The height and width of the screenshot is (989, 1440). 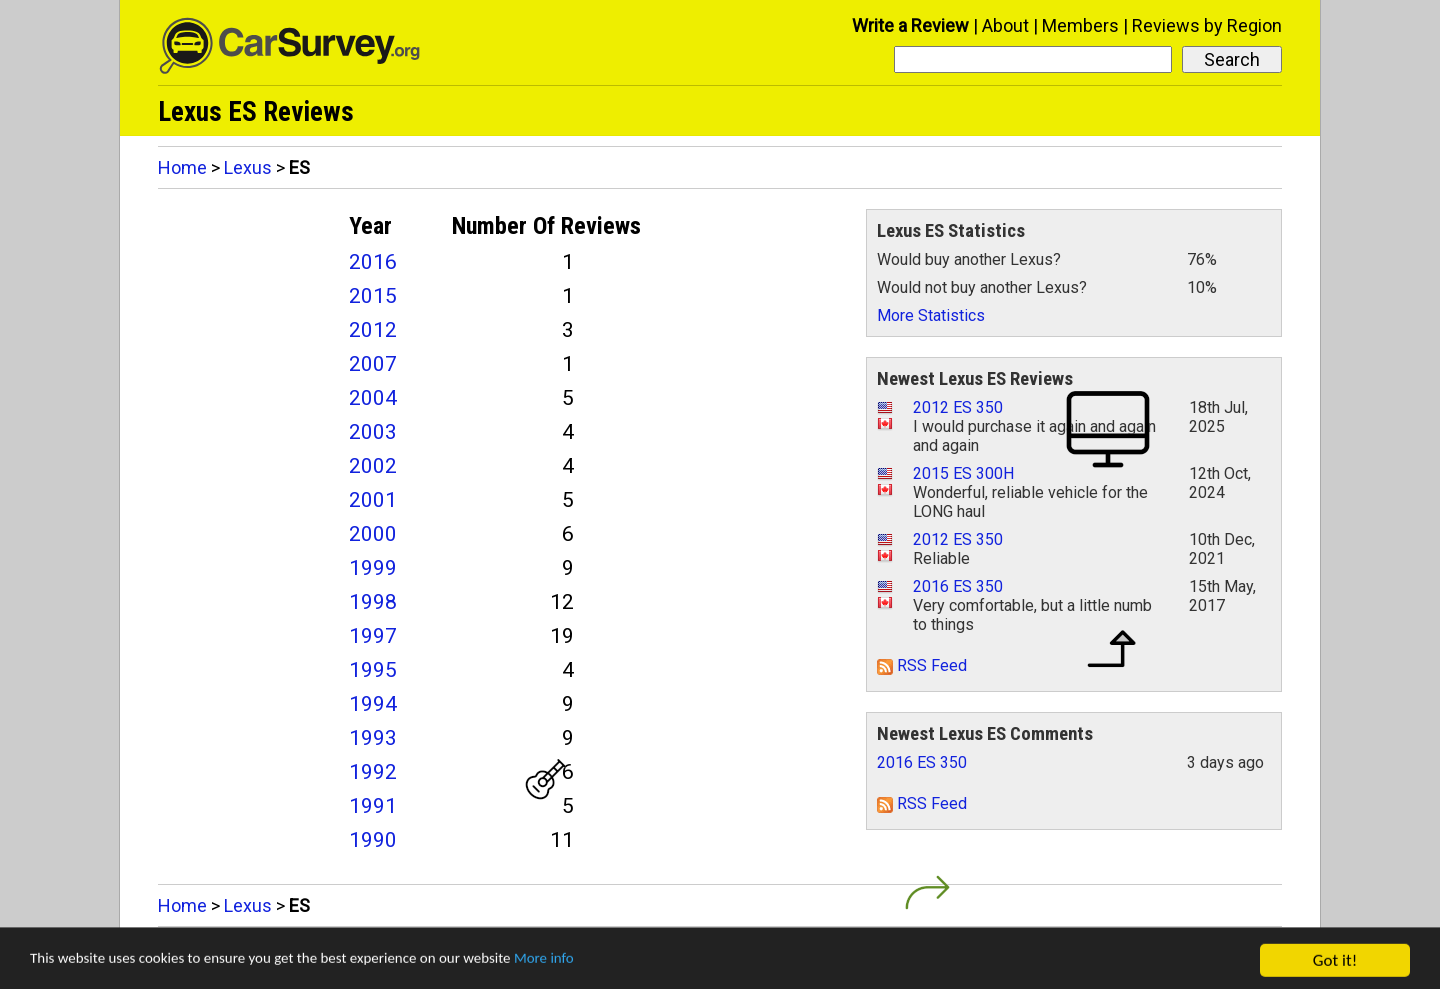 I want to click on redirect or forward content upward, so click(x=1113, y=650).